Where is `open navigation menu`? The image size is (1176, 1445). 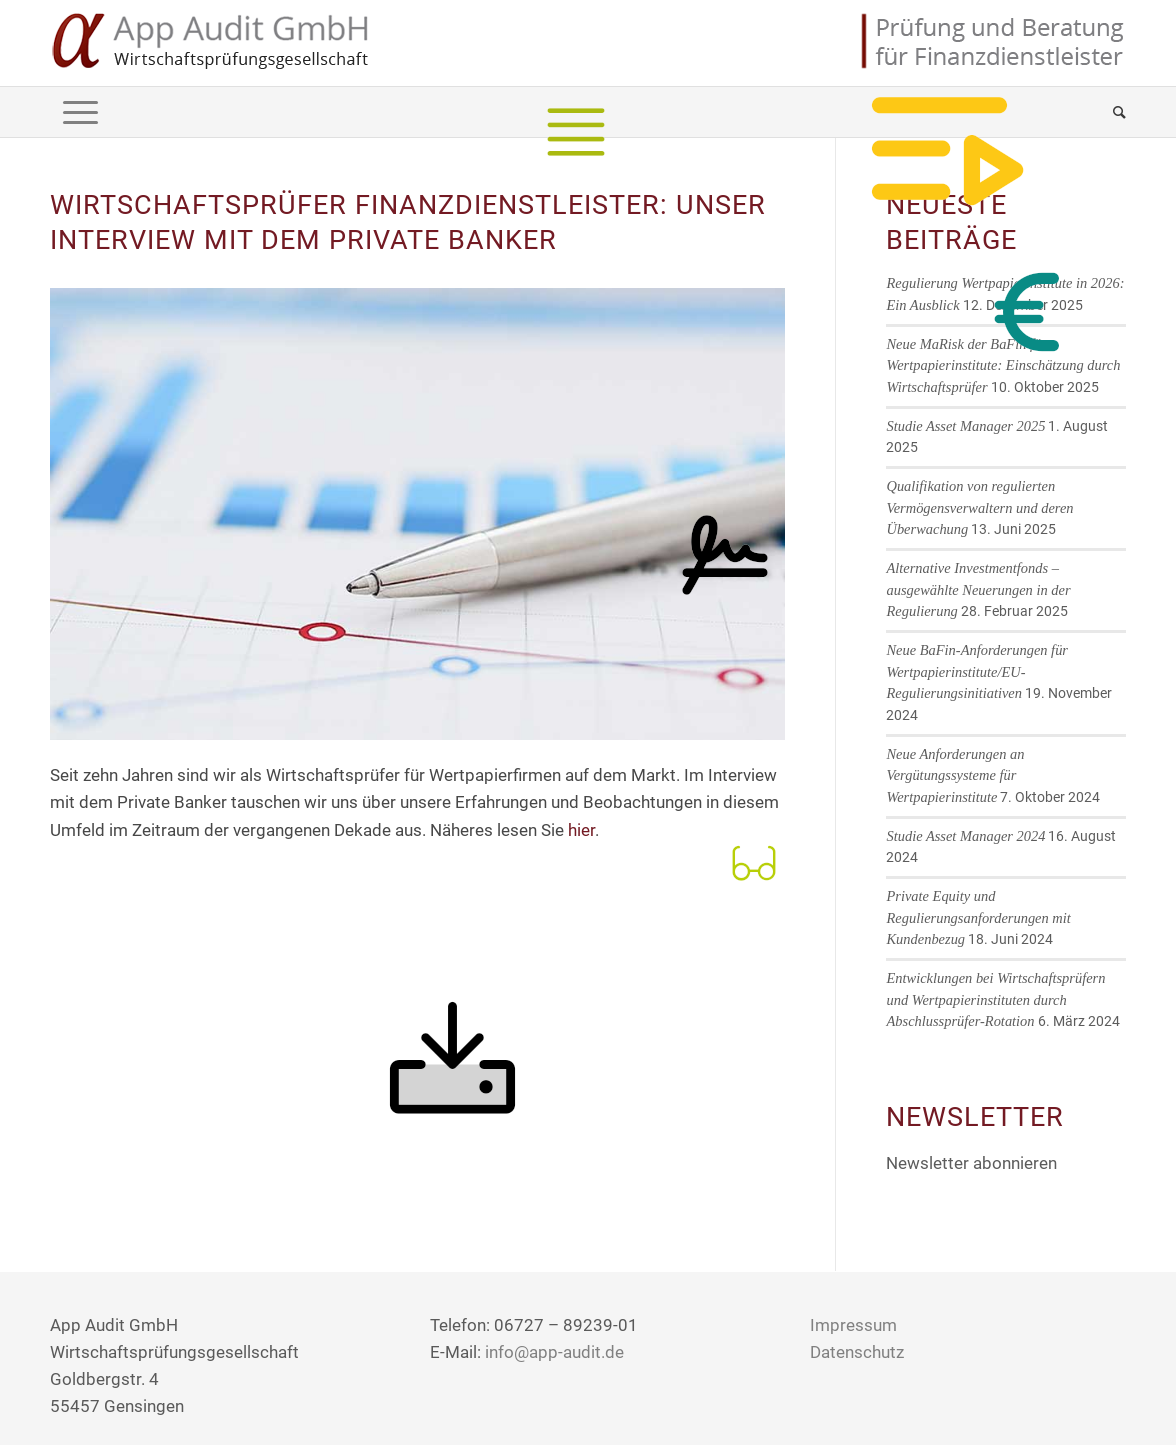
open navigation menu is located at coordinates (576, 132).